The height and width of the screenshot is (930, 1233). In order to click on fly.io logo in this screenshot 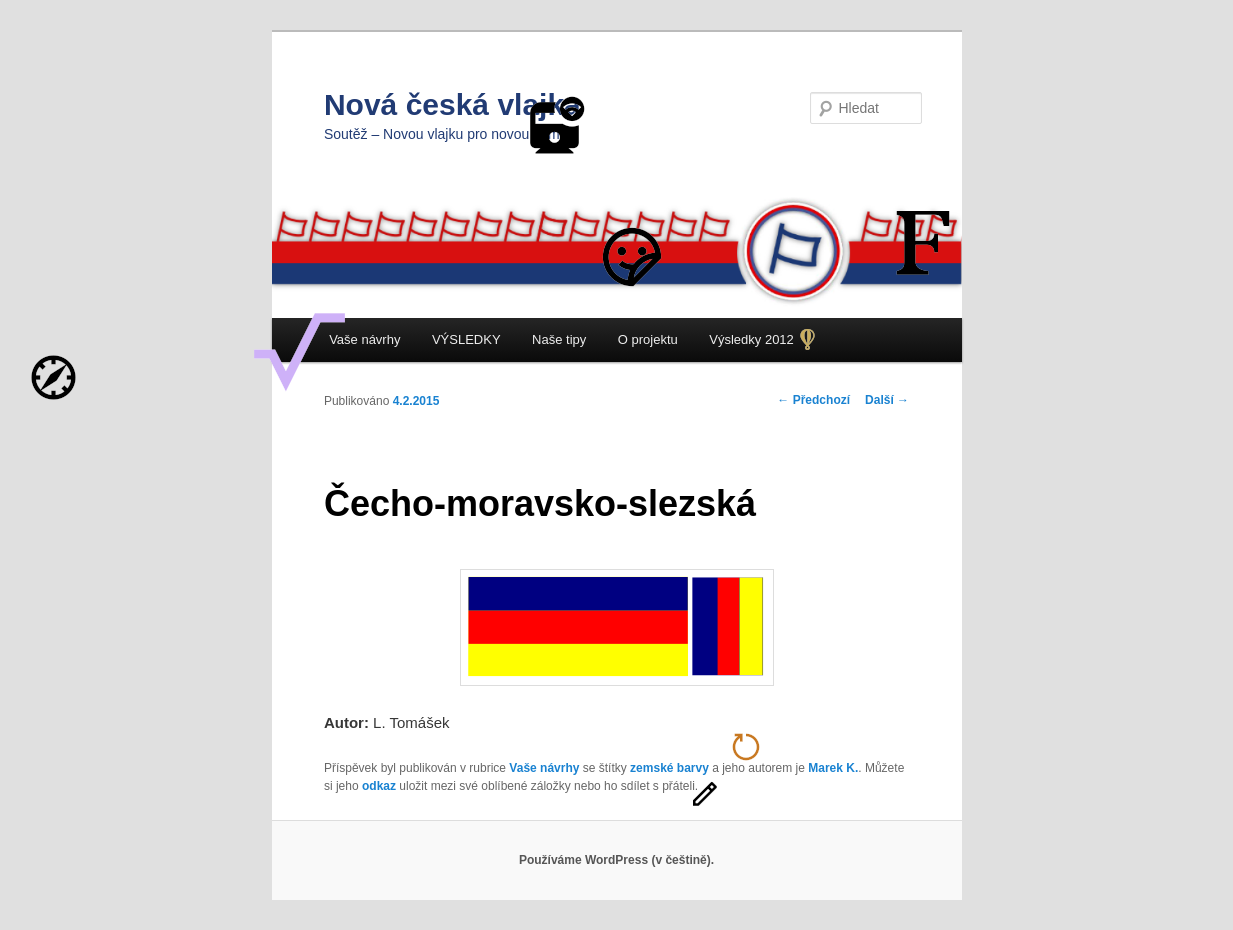, I will do `click(807, 339)`.